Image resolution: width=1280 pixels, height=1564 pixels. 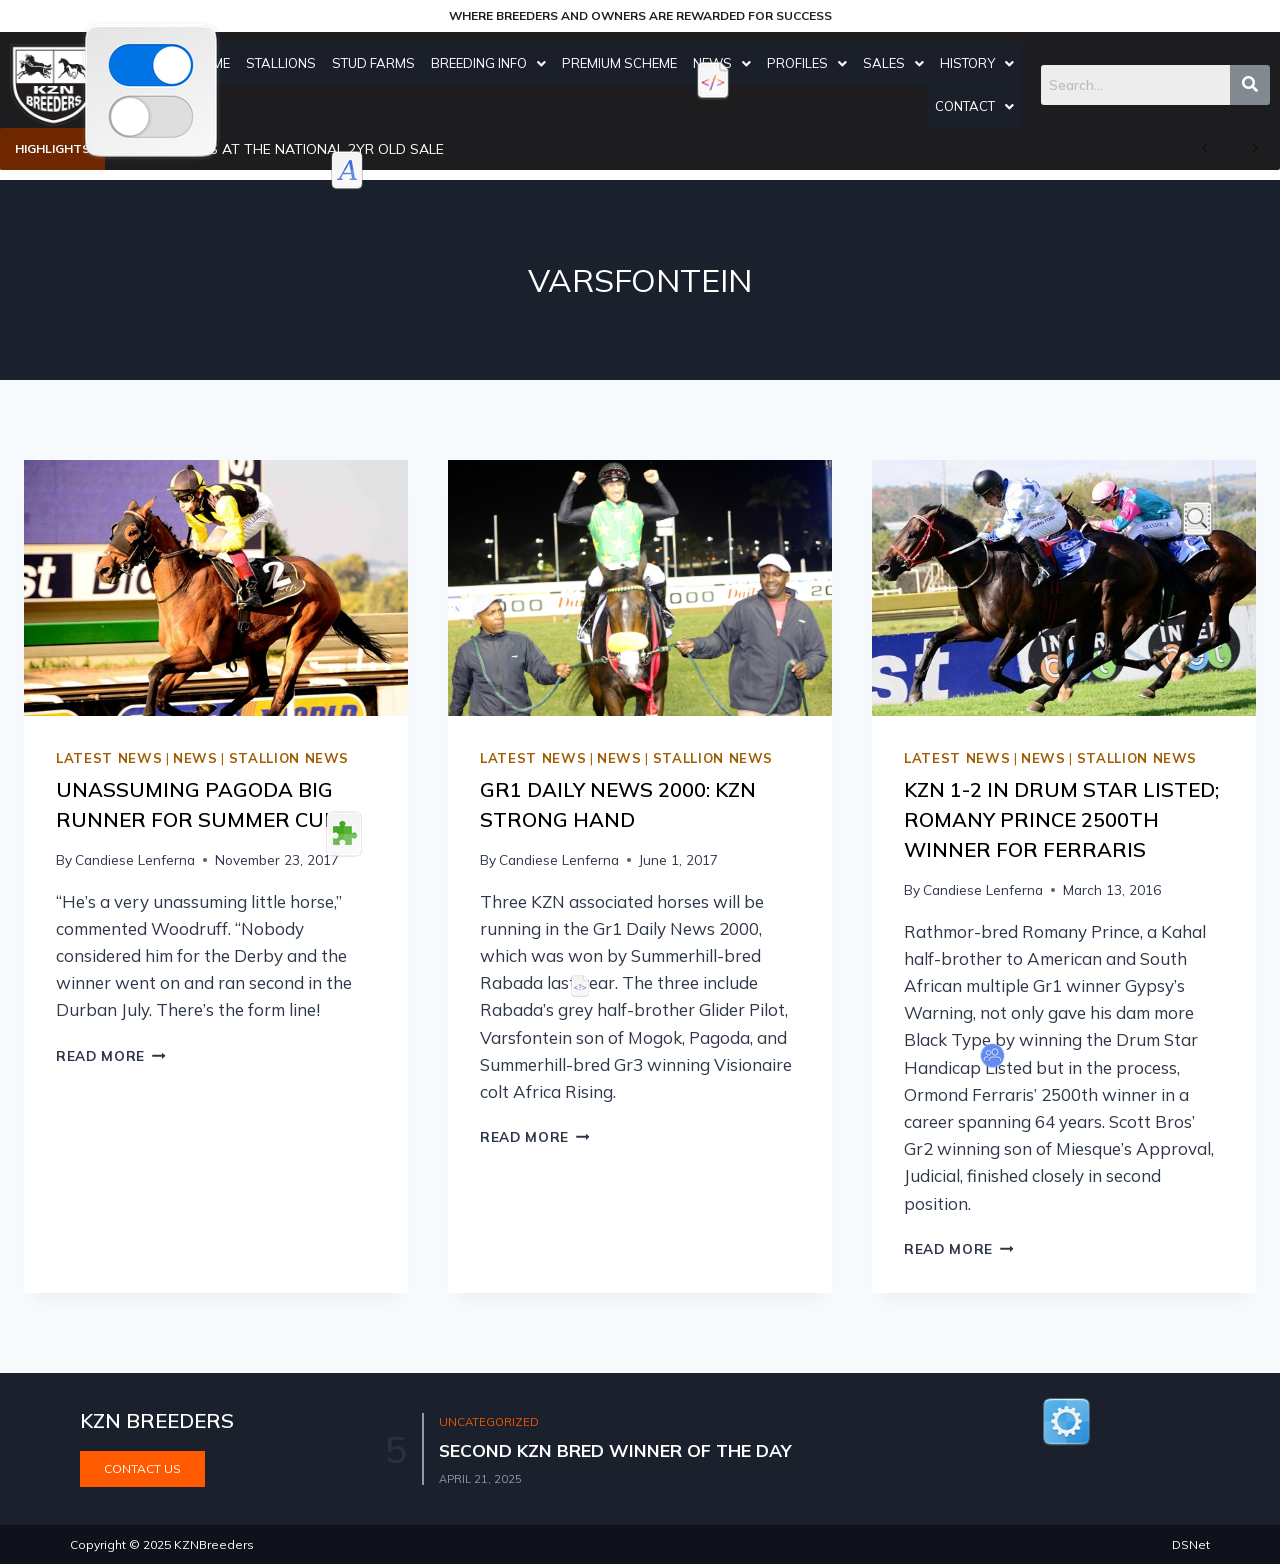 I want to click on indicates an extension or plugin file type, so click(x=344, y=834).